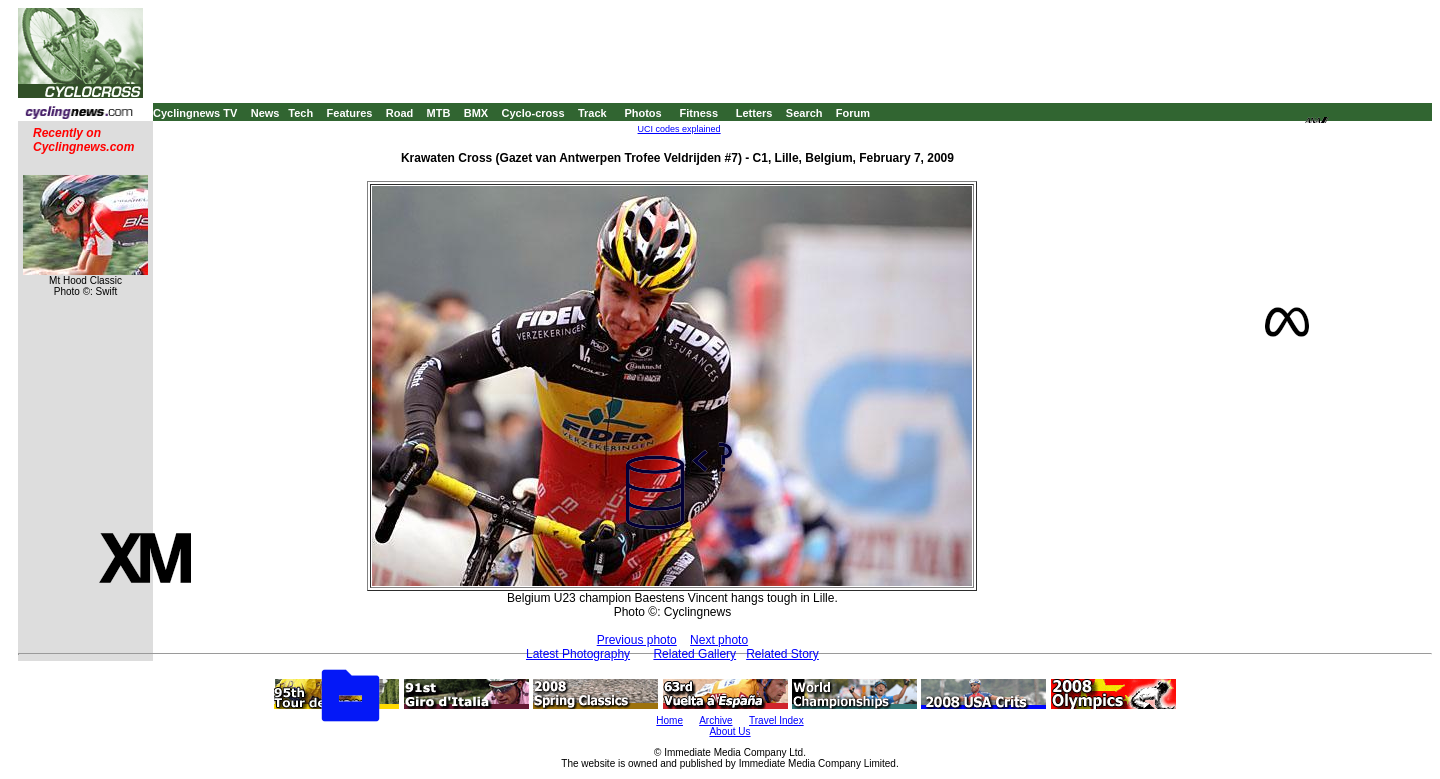 The image size is (1440, 779). What do you see at coordinates (350, 695) in the screenshot?
I see `remove a folder` at bounding box center [350, 695].